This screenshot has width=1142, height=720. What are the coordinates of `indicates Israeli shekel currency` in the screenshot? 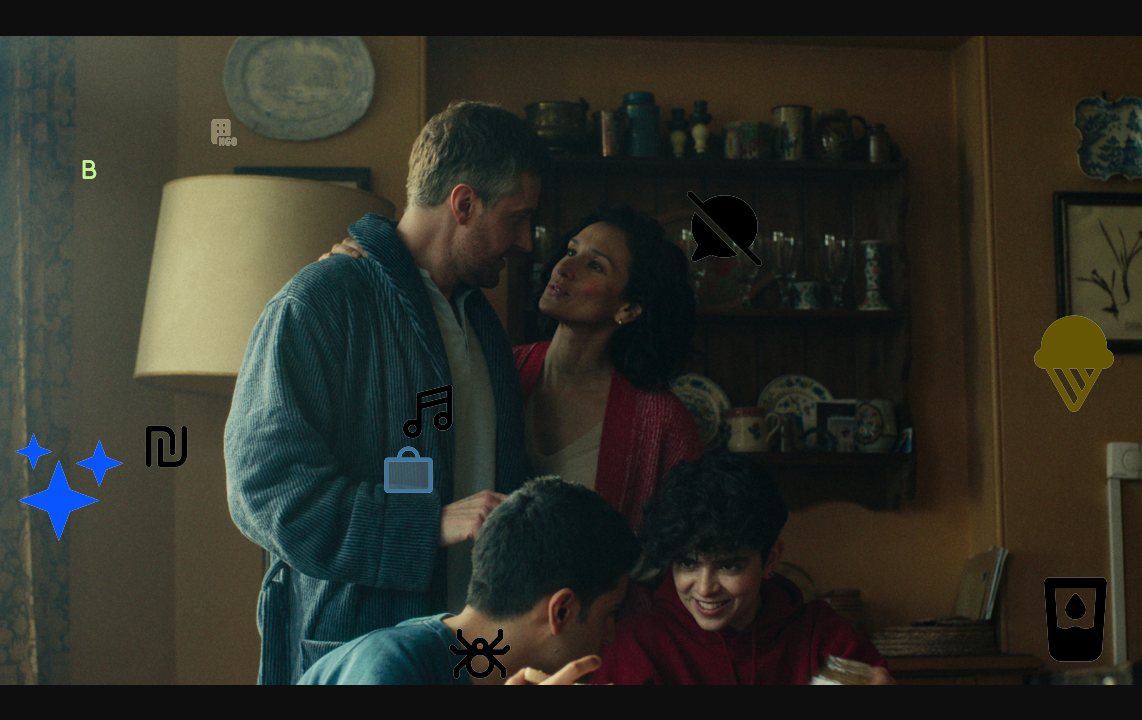 It's located at (166, 446).